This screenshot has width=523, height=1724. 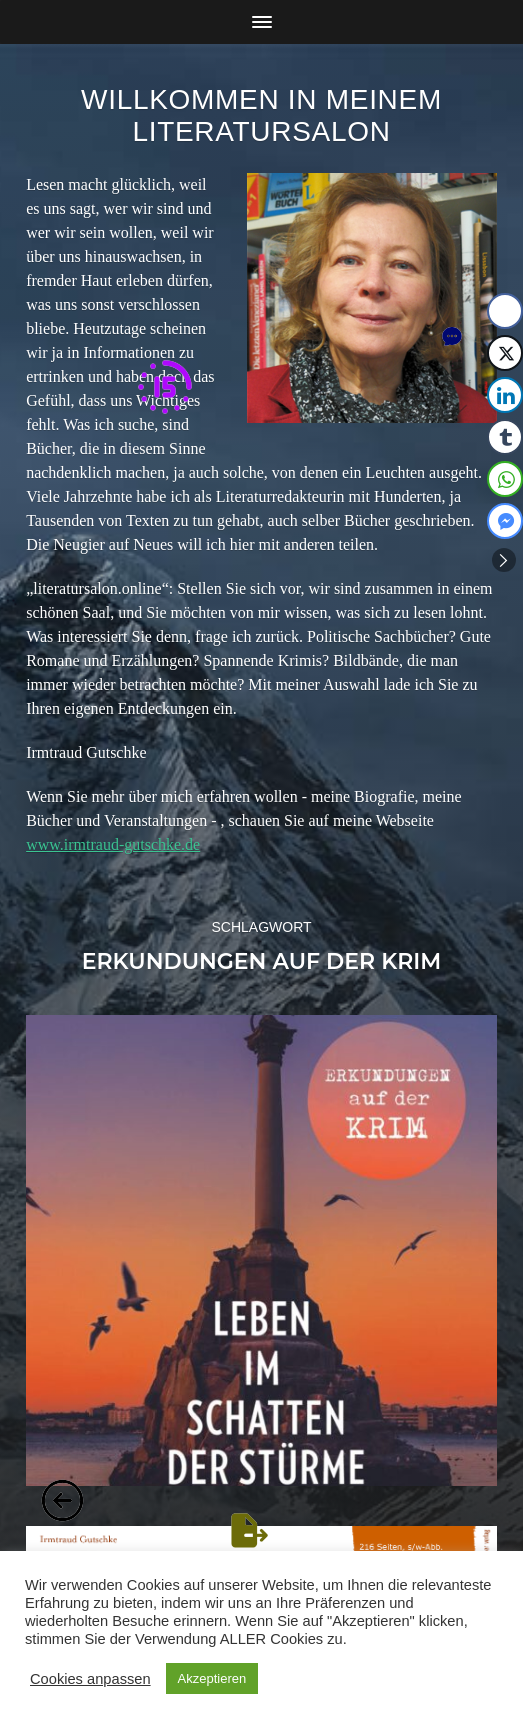 What do you see at coordinates (165, 387) in the screenshot?
I see `set a 15-minute timer` at bounding box center [165, 387].